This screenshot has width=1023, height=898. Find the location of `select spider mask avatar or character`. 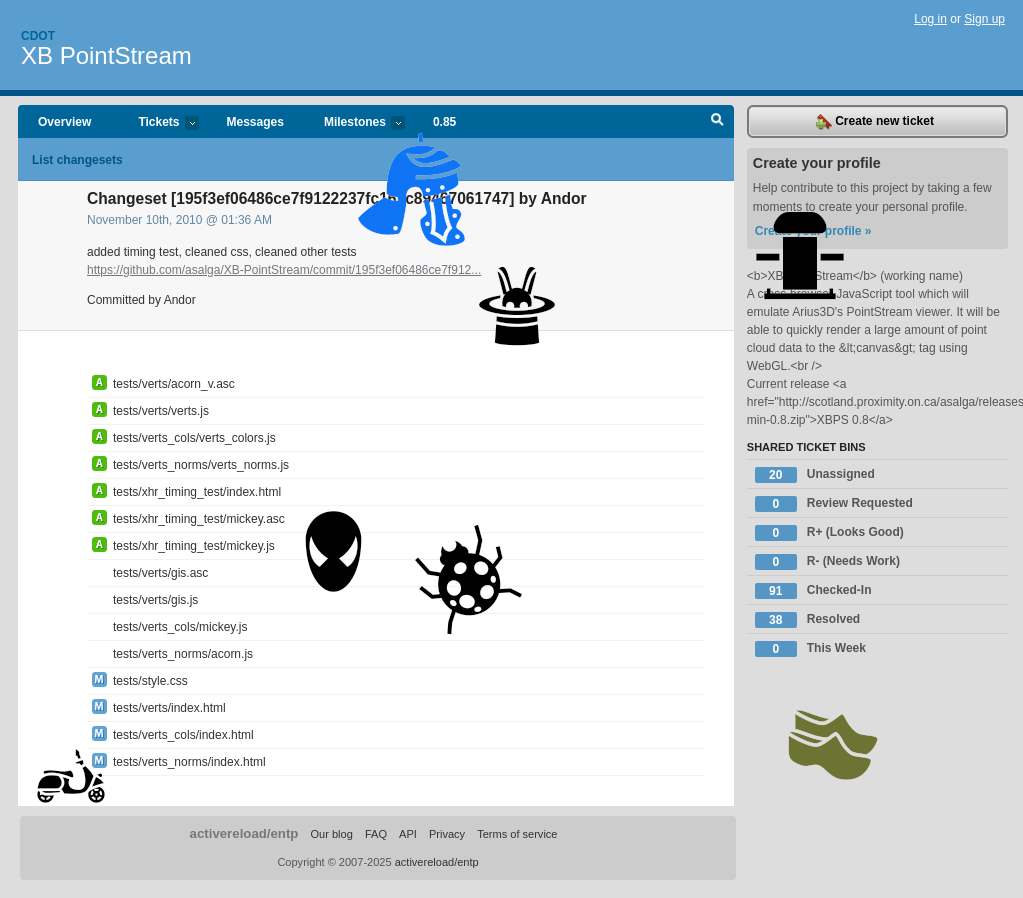

select spider mask avatar or character is located at coordinates (333, 551).